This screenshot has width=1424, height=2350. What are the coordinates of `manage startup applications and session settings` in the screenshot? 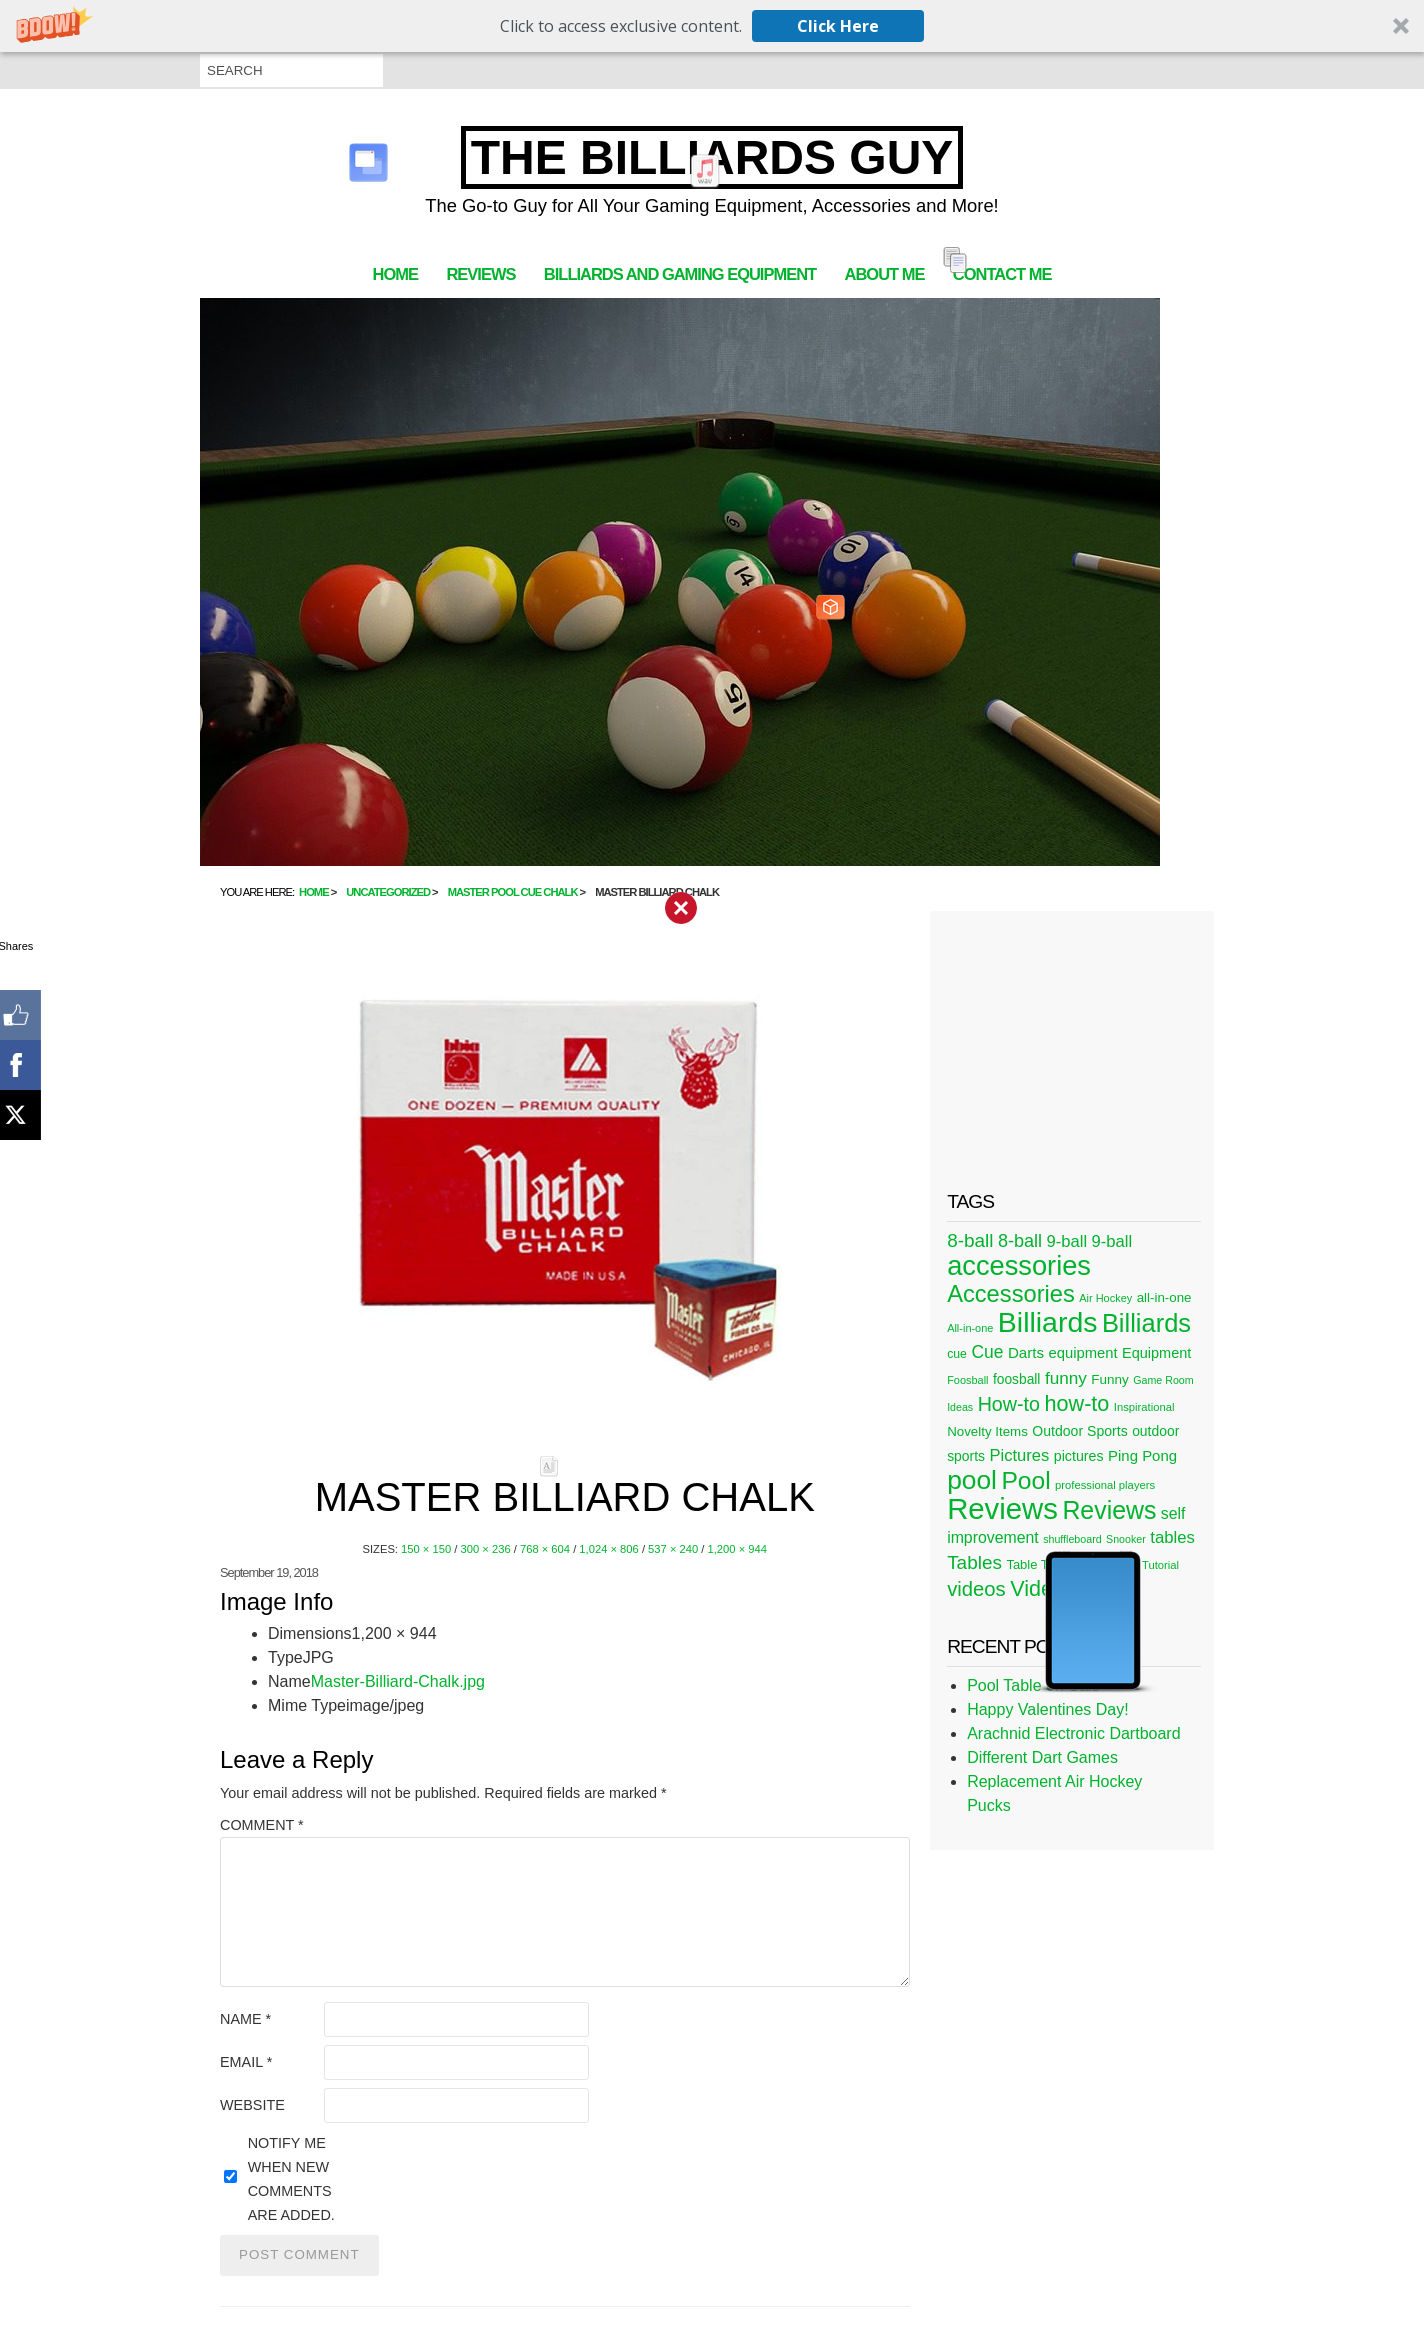 It's located at (368, 162).